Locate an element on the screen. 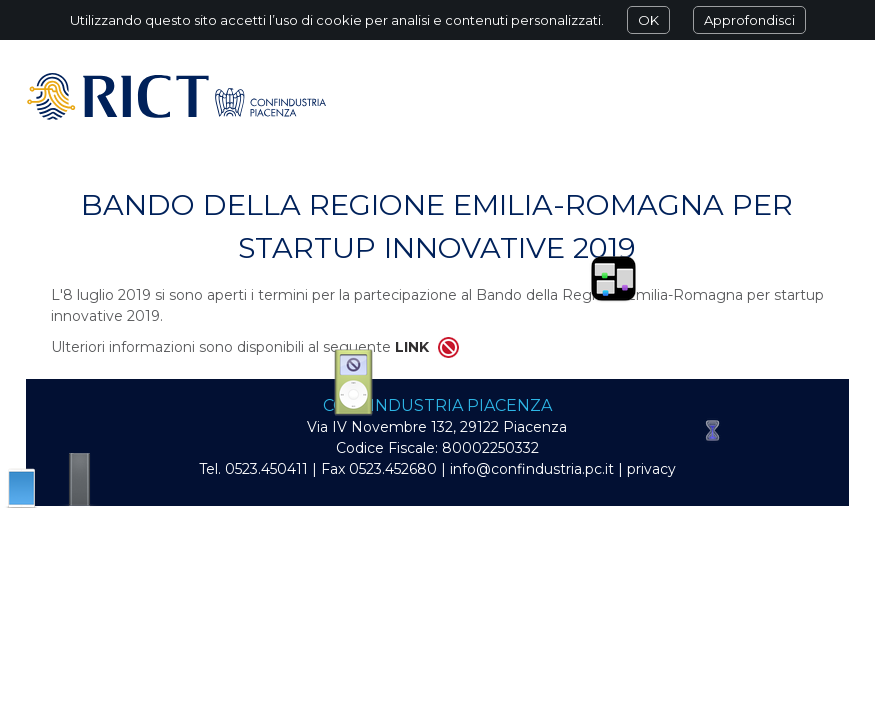  iPod nano device connected is located at coordinates (79, 480).